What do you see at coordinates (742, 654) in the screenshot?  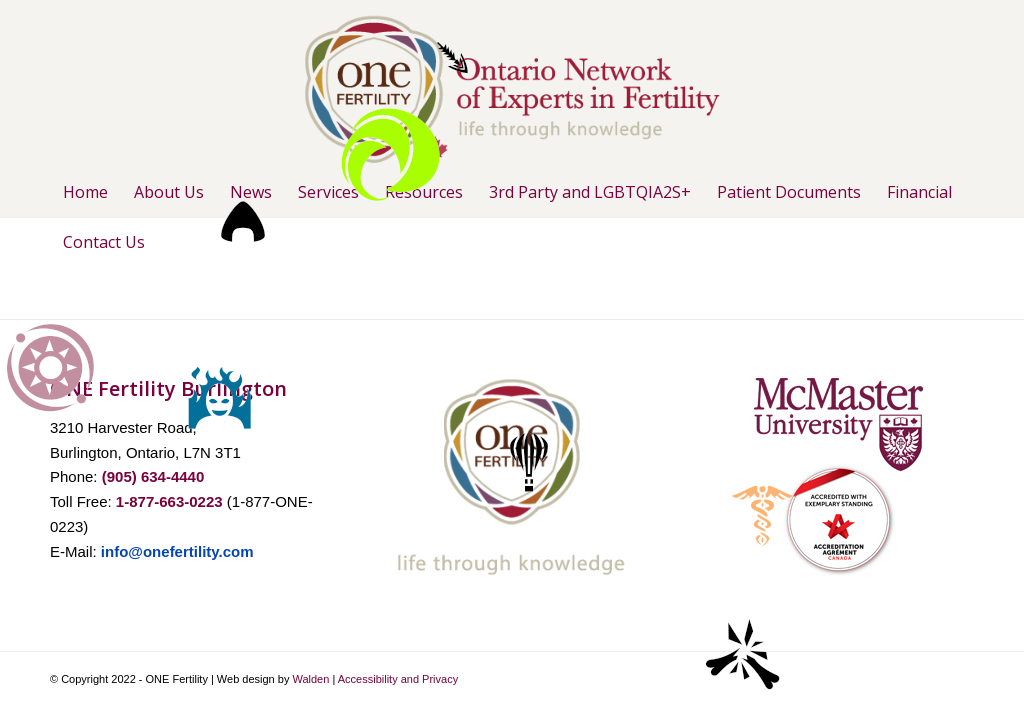 I see `indicates a fracture or bone injury in a health app` at bounding box center [742, 654].